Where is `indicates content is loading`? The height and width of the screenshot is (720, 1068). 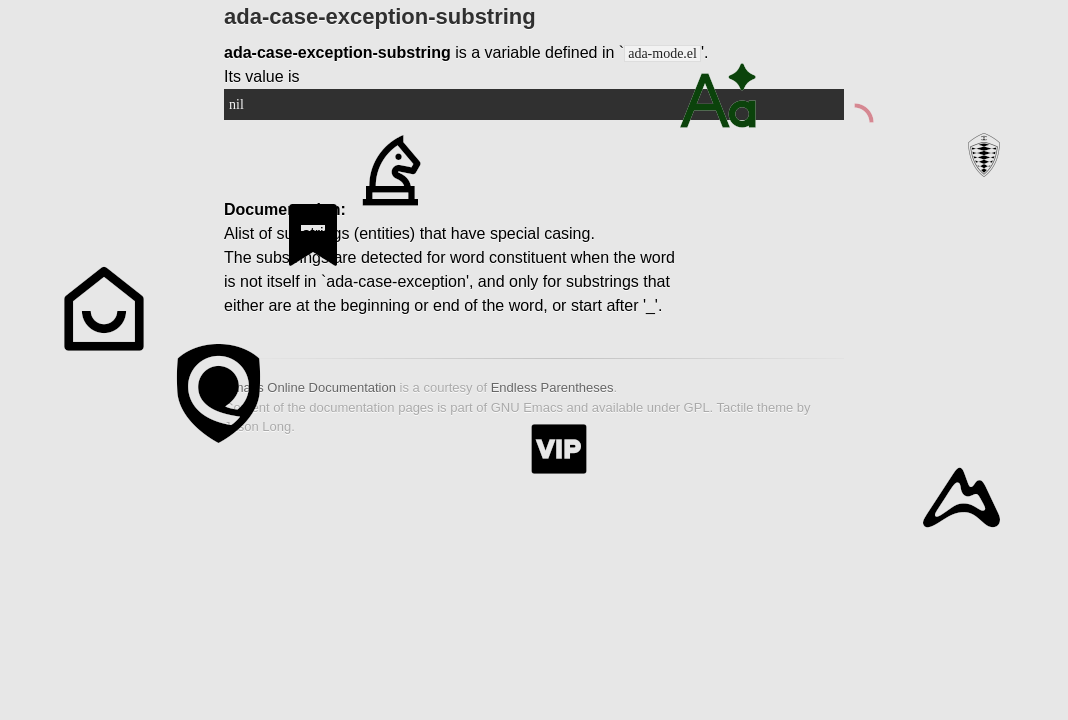 indicates content is loading is located at coordinates (854, 122).